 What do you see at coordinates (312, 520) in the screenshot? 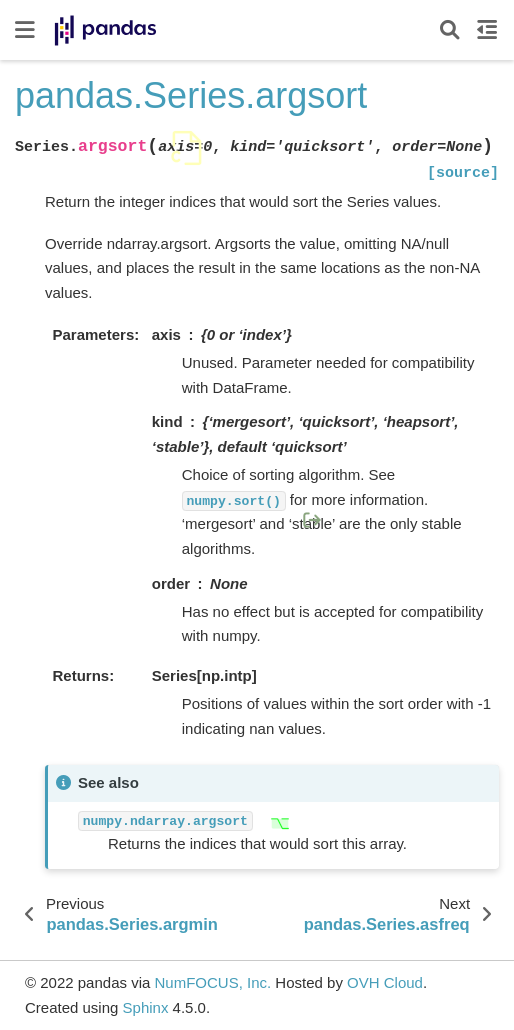
I see `sign out of your account` at bounding box center [312, 520].